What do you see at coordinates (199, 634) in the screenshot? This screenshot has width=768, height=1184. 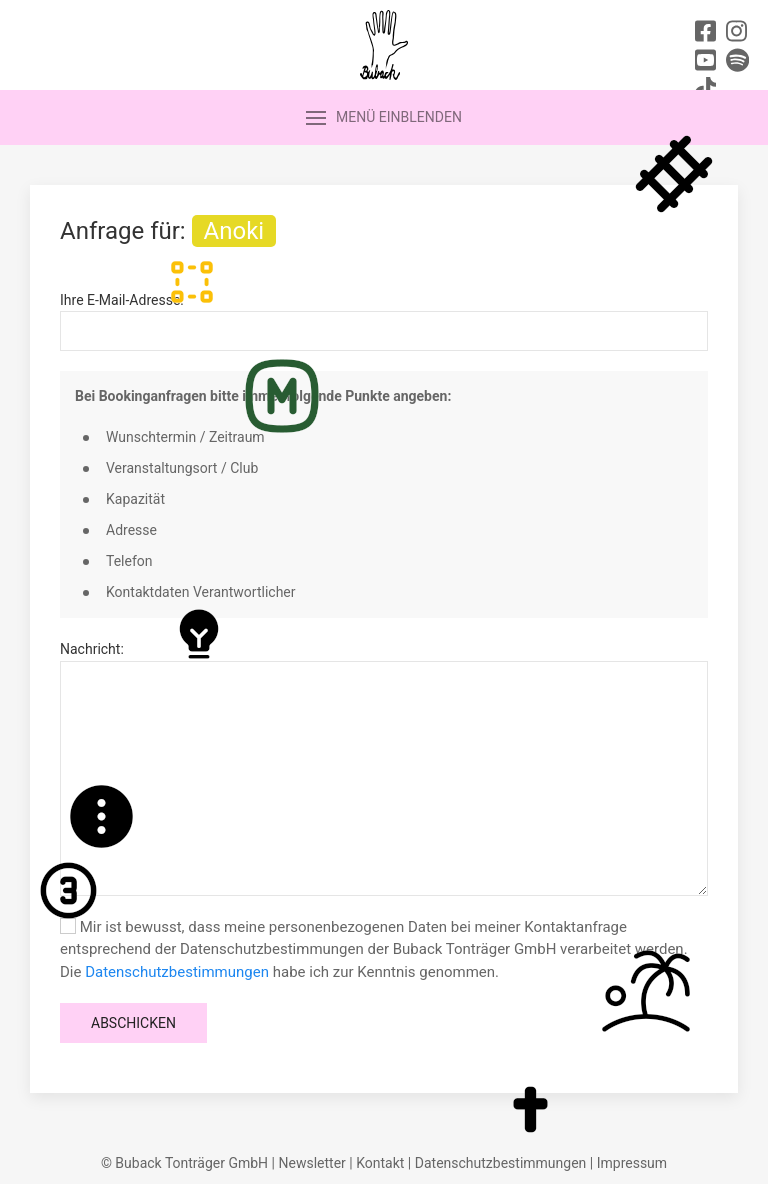 I see `access tips or helpful suggestions` at bounding box center [199, 634].